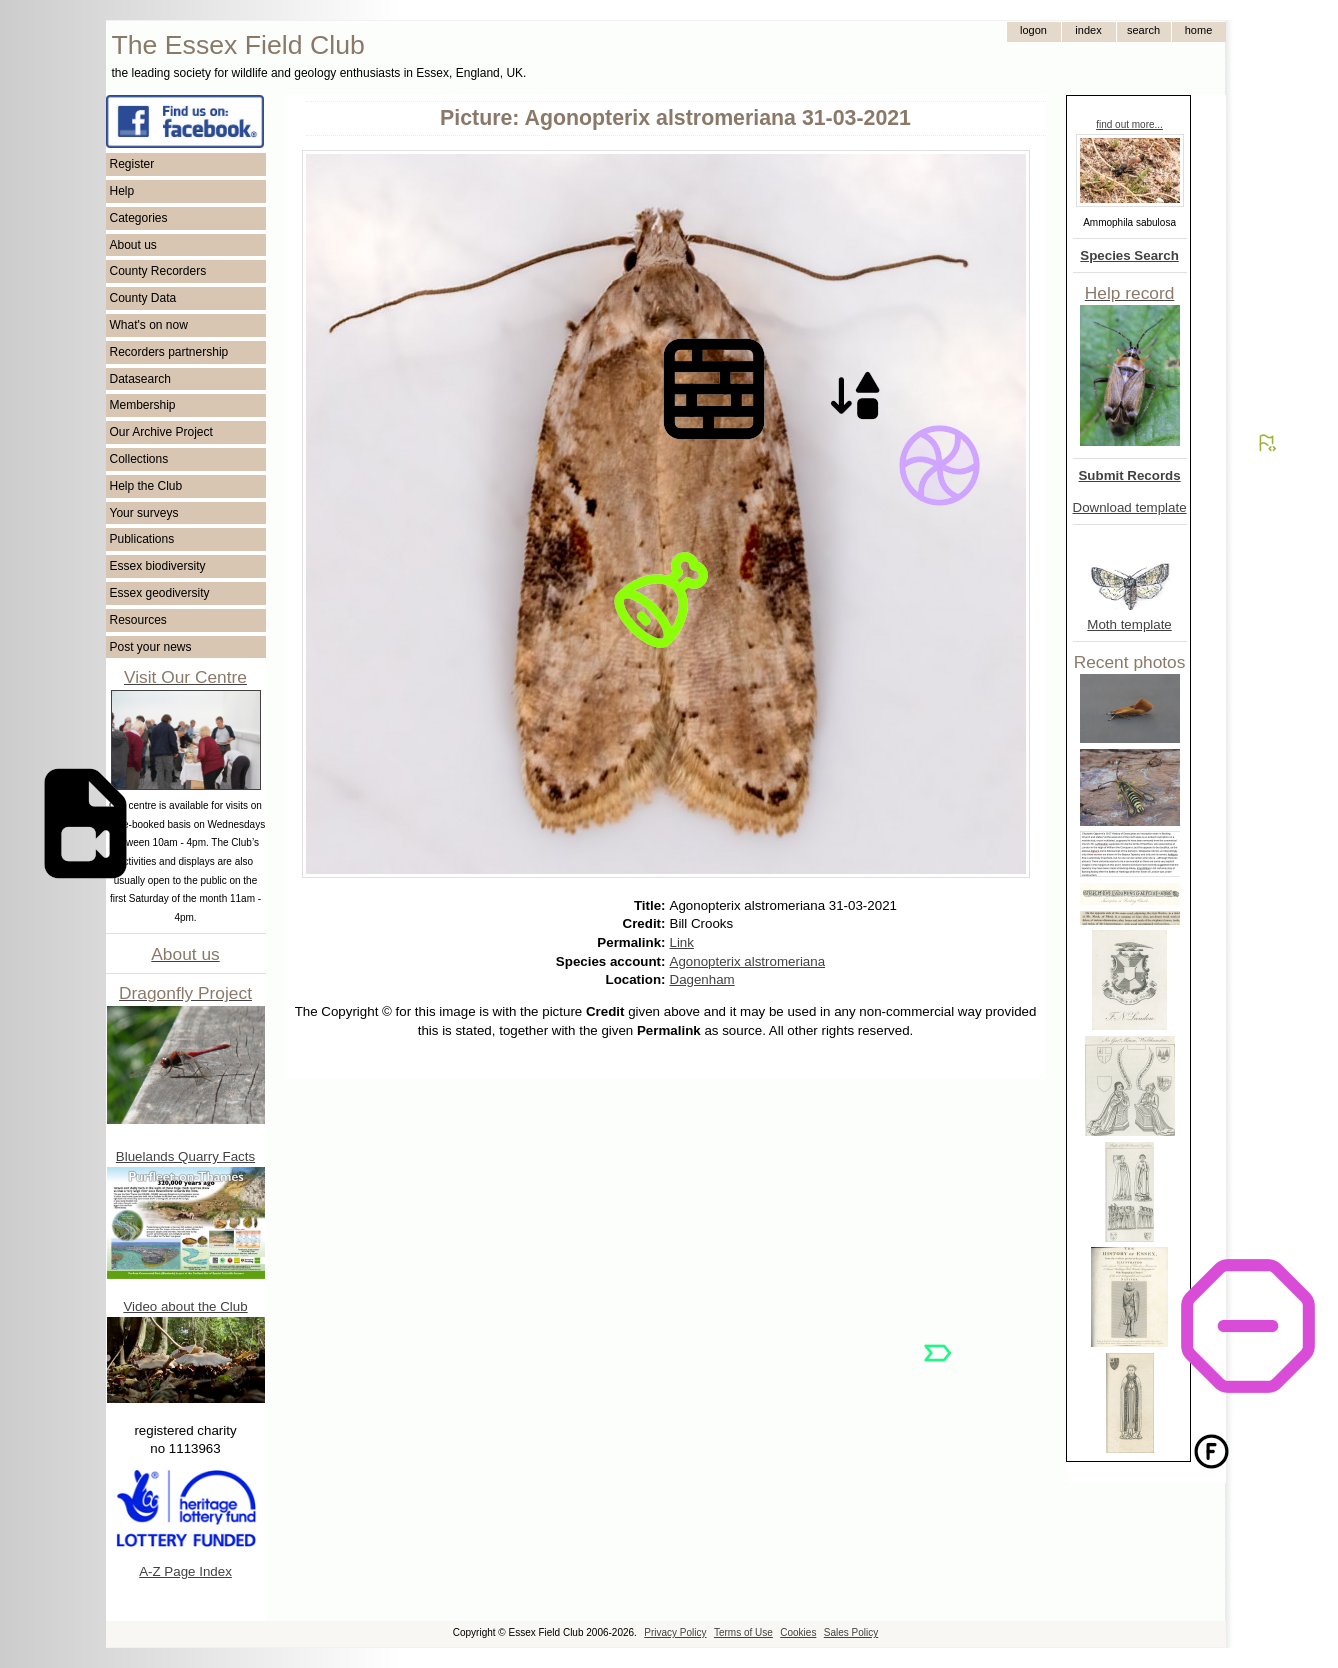 The width and height of the screenshot is (1338, 1668). What do you see at coordinates (662, 598) in the screenshot?
I see `filter recipes by meat dishes` at bounding box center [662, 598].